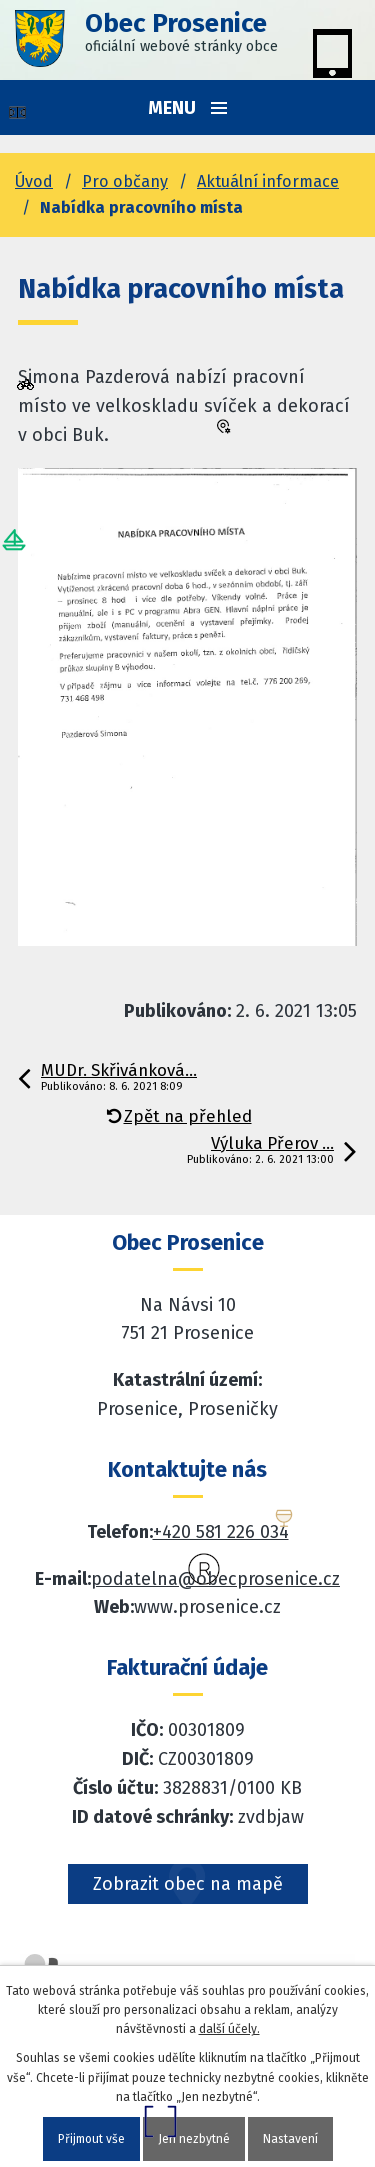 Image resolution: width=375 pixels, height=2167 pixels. I want to click on access location settings, so click(223, 426).